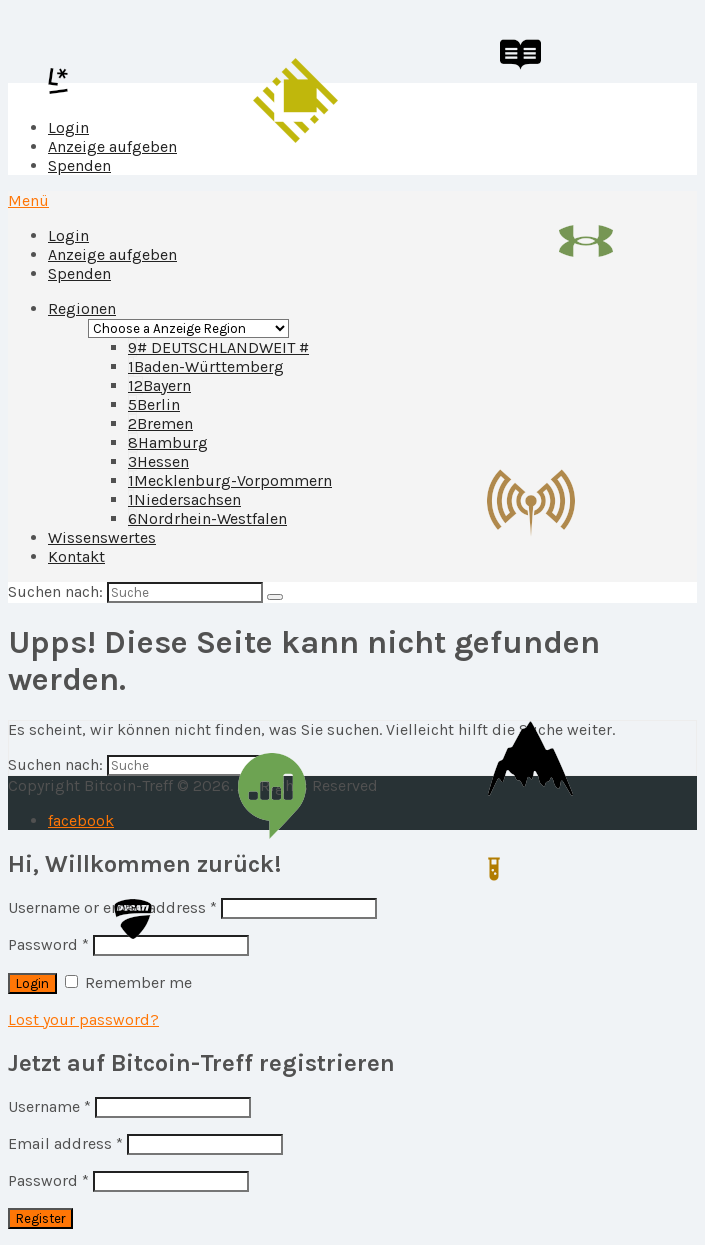  Describe the element at coordinates (520, 54) in the screenshot. I see `visit readme documentation platform` at that location.